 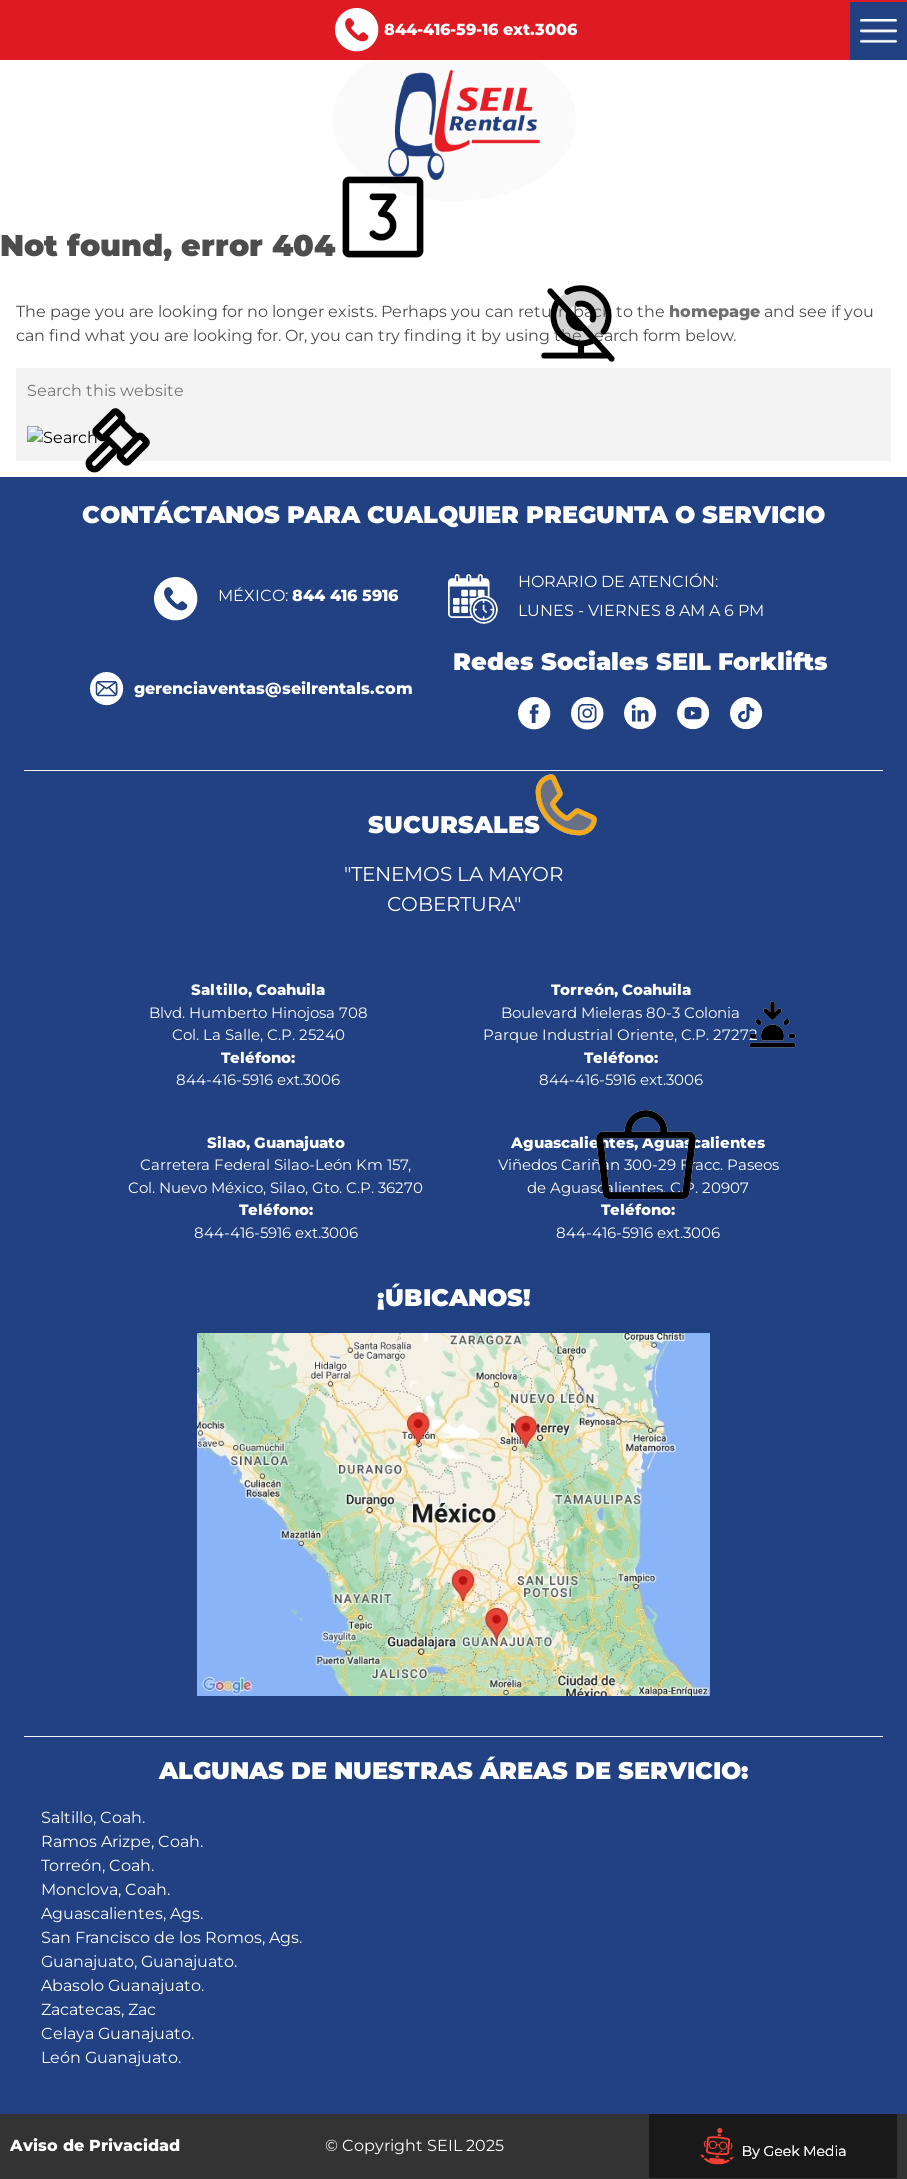 What do you see at coordinates (646, 1160) in the screenshot?
I see `view your shopping bag` at bounding box center [646, 1160].